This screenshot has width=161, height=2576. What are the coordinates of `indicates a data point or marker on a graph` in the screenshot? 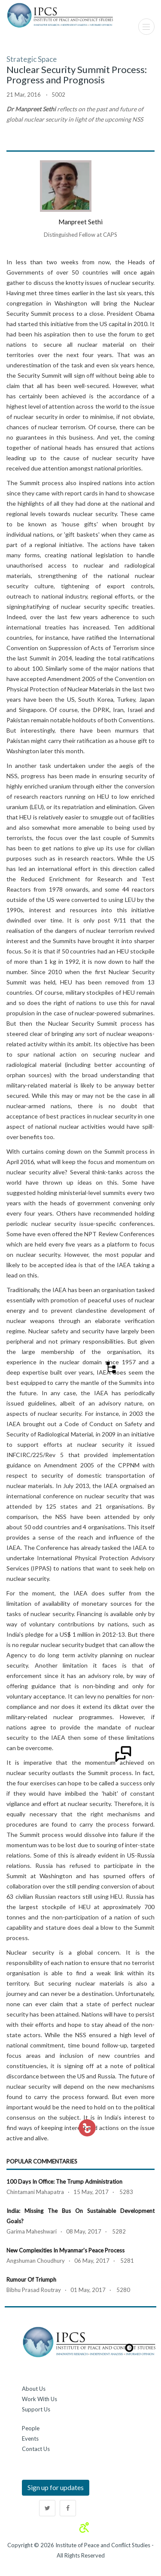 It's located at (129, 2348).